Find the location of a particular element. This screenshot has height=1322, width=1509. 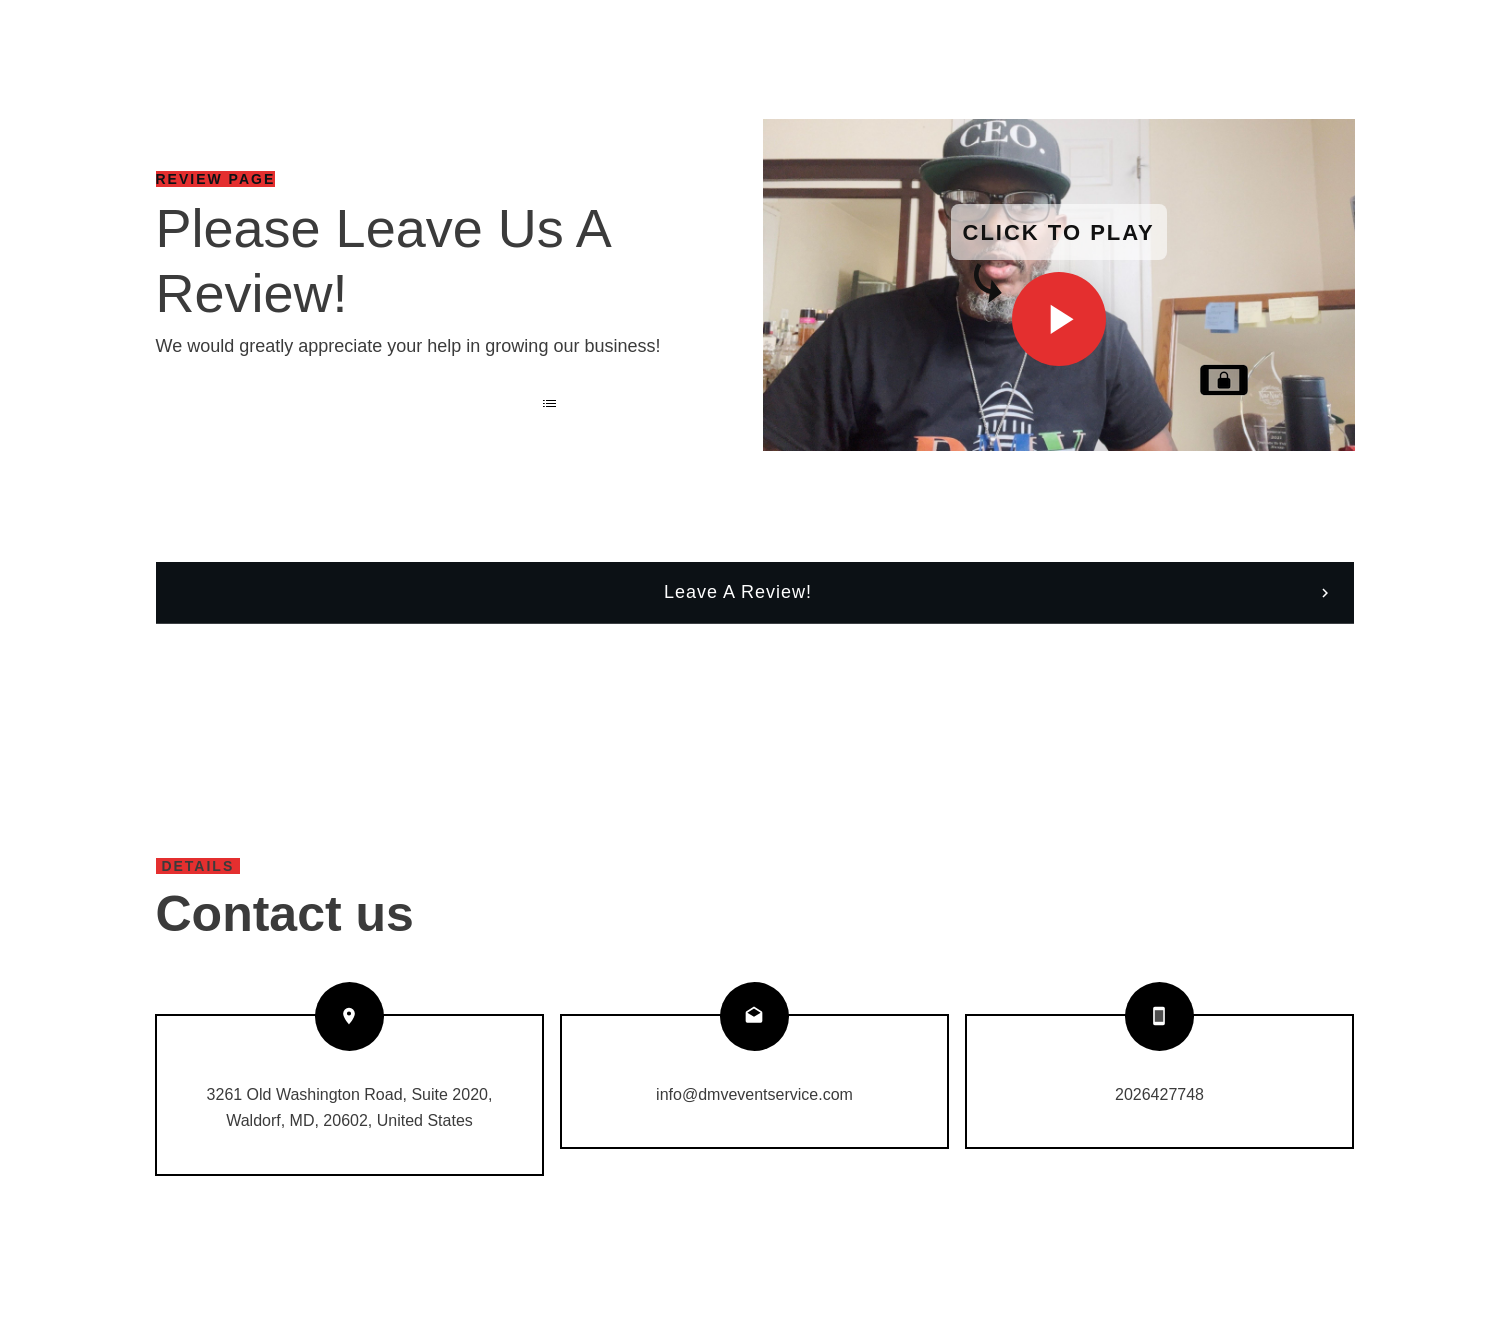

lock screen orientation to landscape mode is located at coordinates (1224, 380).